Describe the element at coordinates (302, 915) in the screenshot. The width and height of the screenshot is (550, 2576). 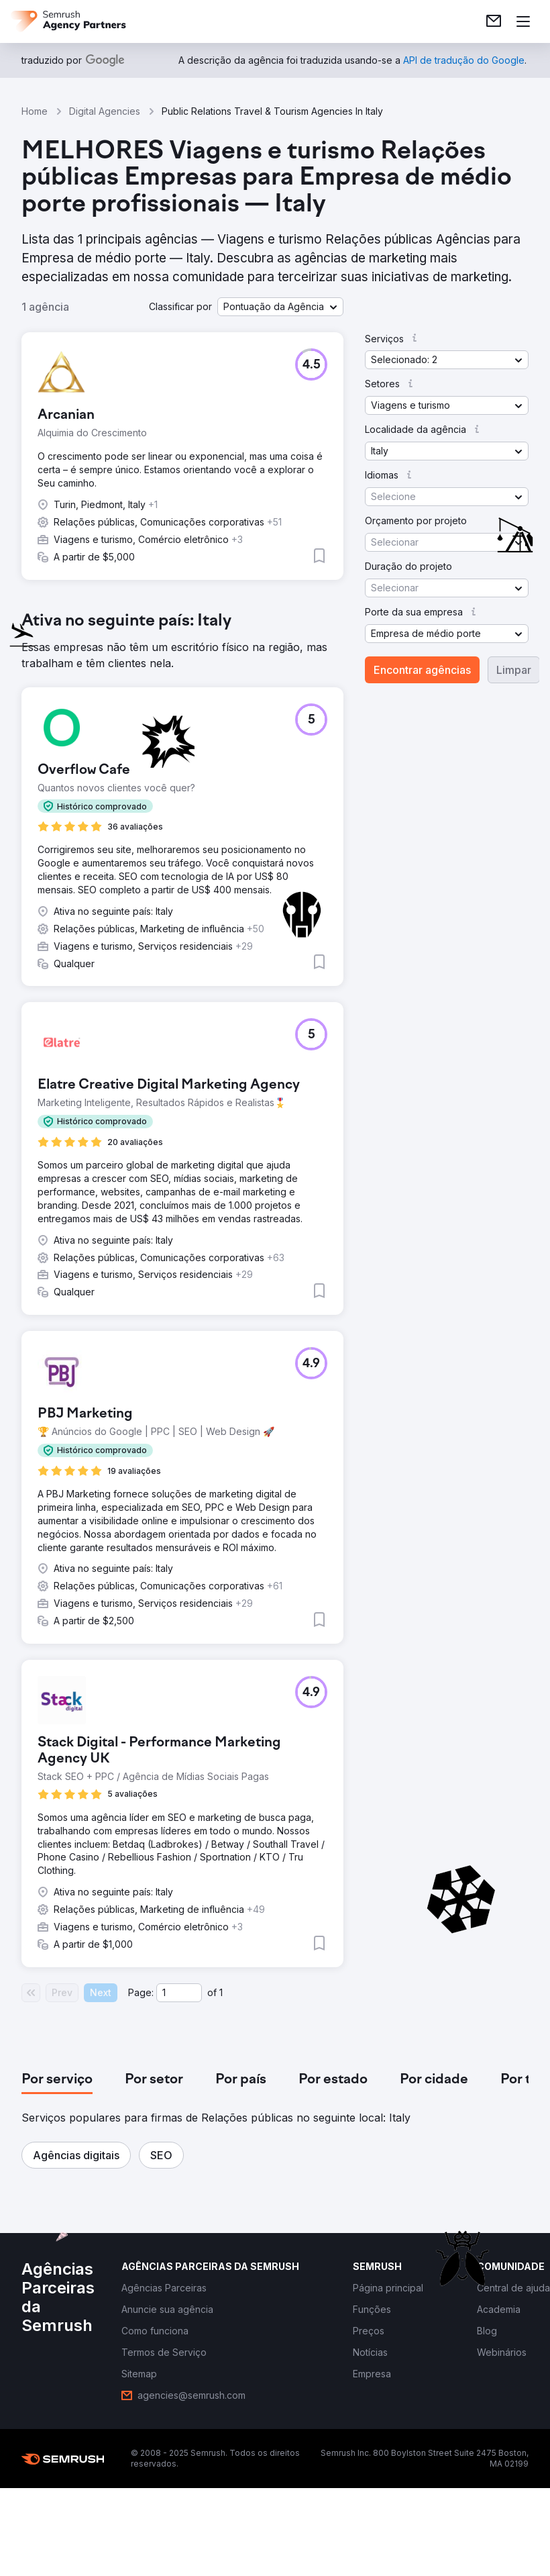
I see `android or robot character avatar` at that location.